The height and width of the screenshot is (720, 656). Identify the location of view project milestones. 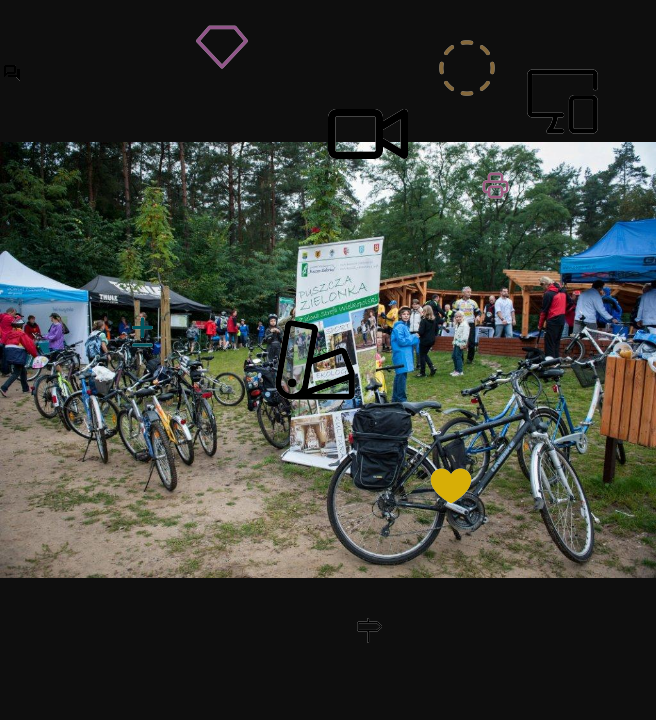
(368, 630).